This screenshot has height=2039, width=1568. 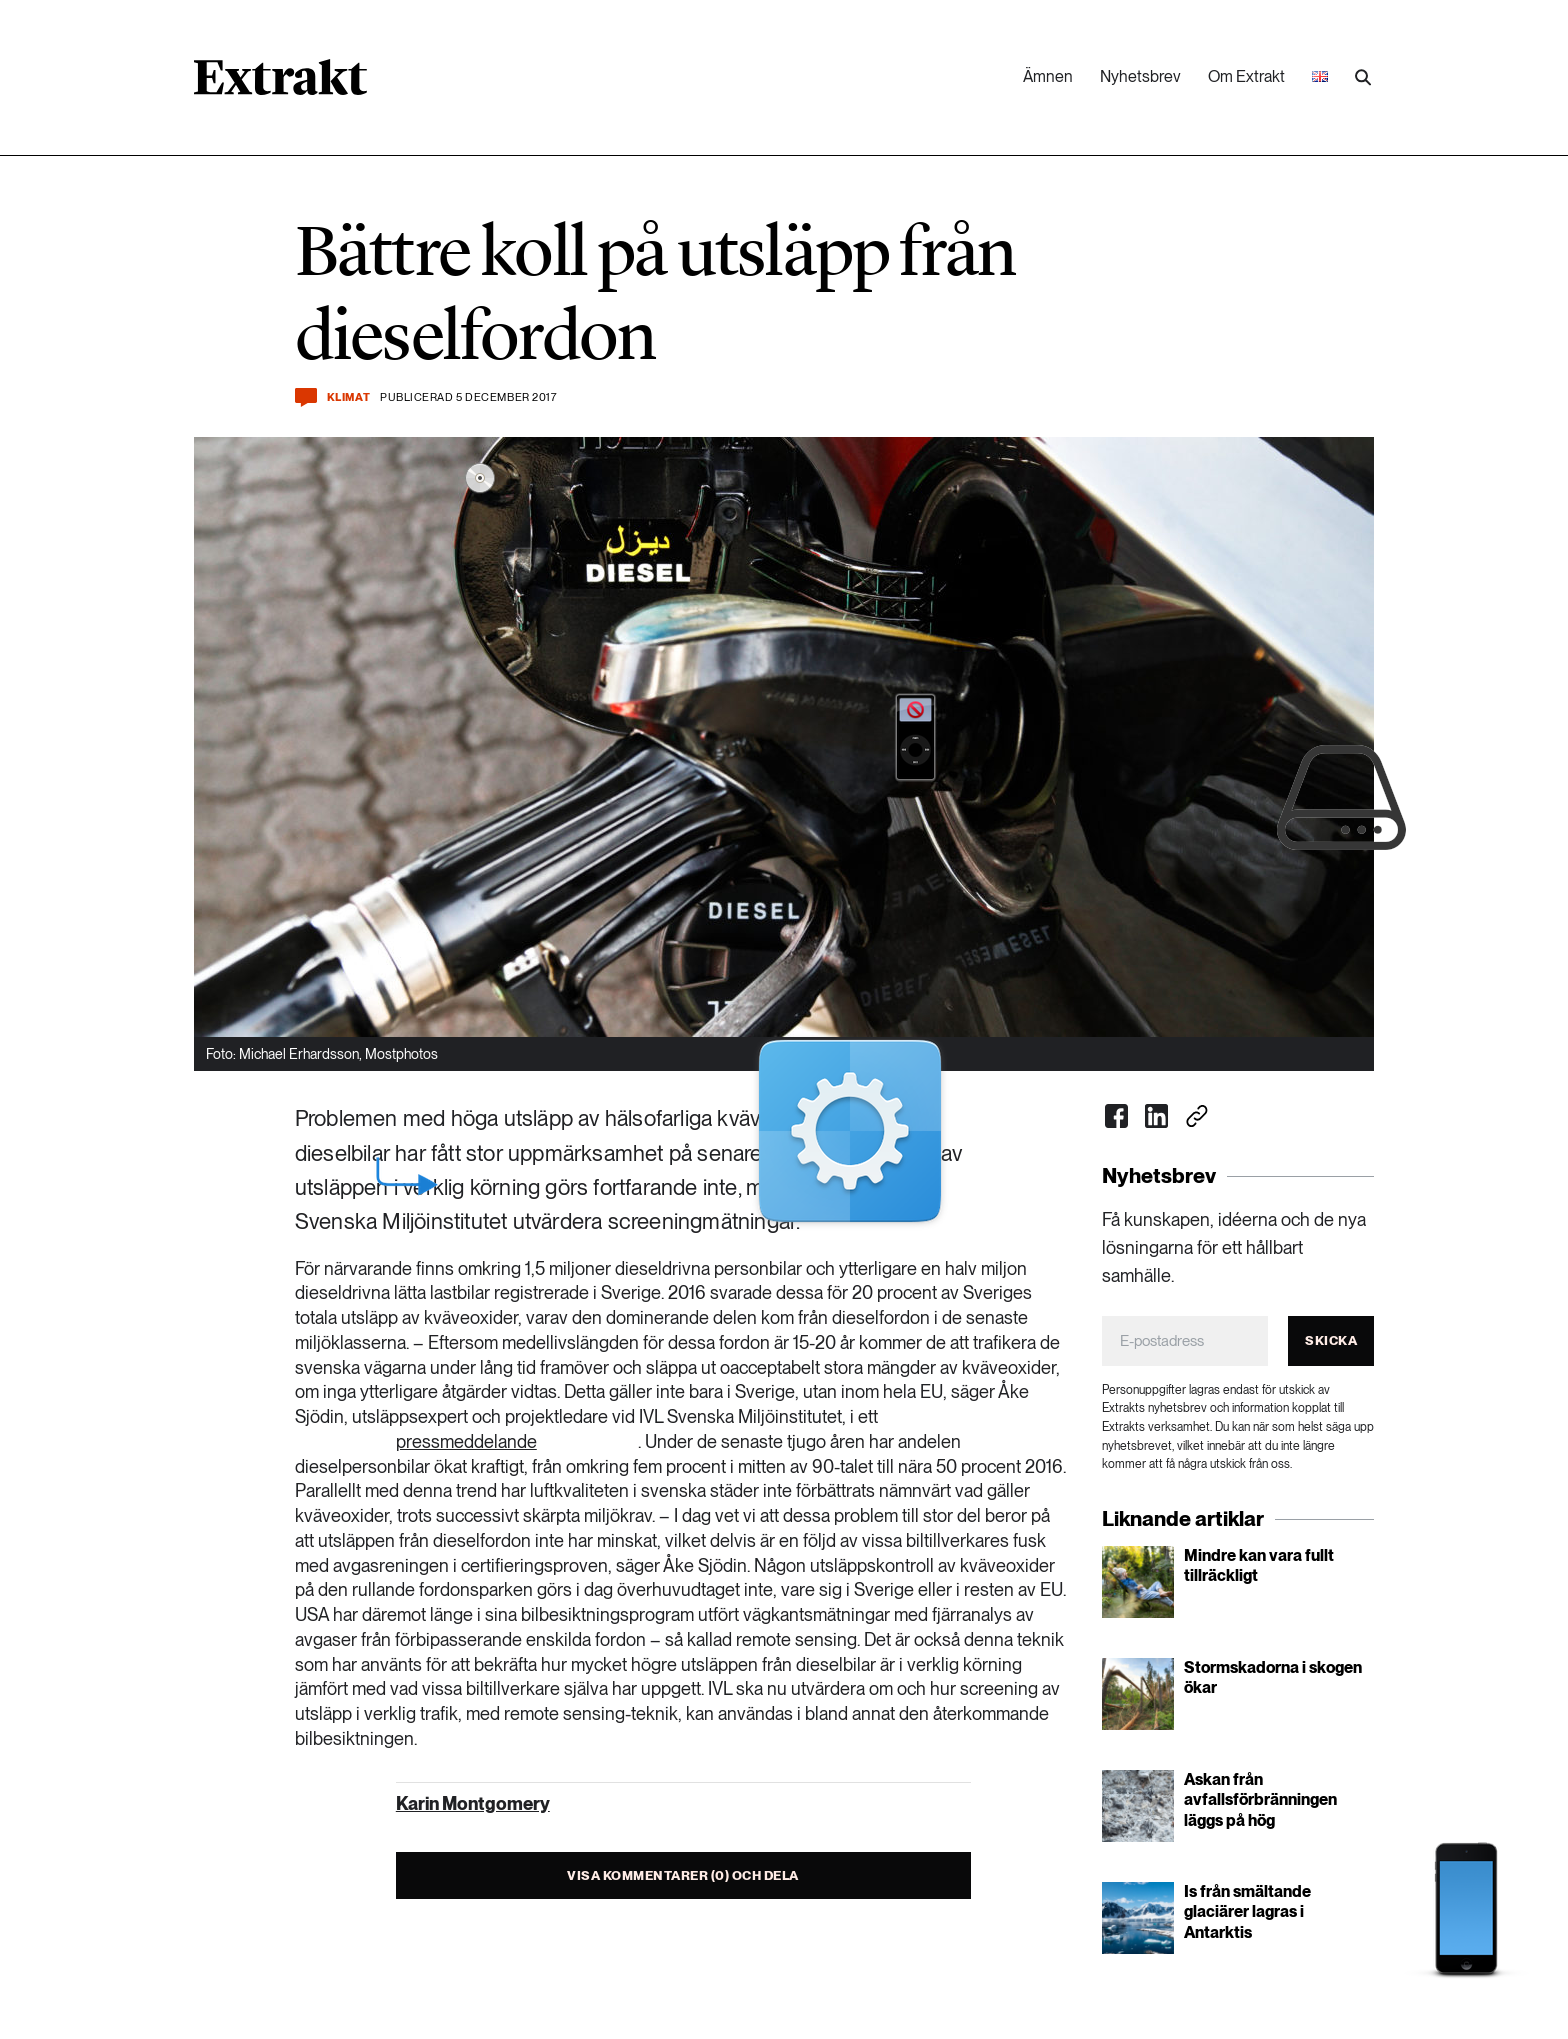 What do you see at coordinates (850, 1131) in the screenshot?
I see `windows installer package file` at bounding box center [850, 1131].